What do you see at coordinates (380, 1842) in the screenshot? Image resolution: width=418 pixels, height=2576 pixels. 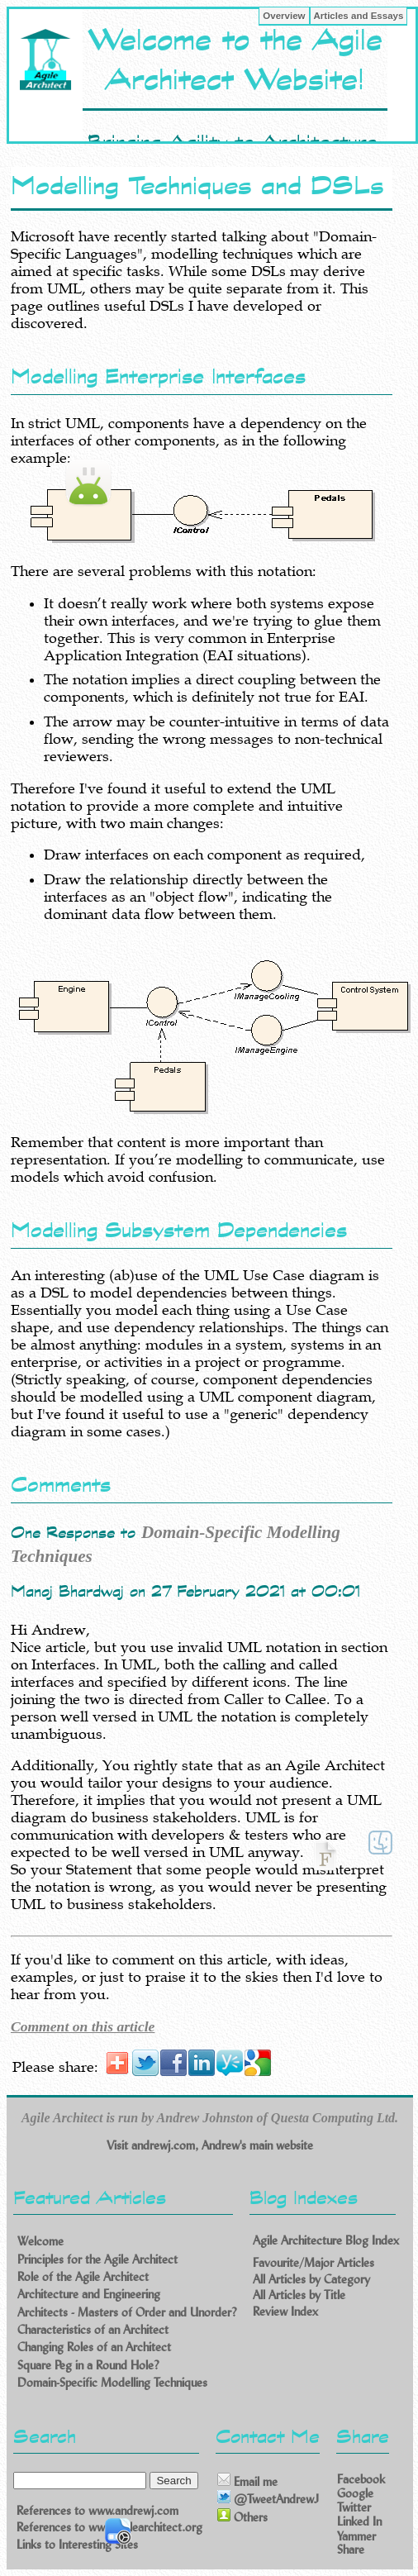 I see `open file manager` at bounding box center [380, 1842].